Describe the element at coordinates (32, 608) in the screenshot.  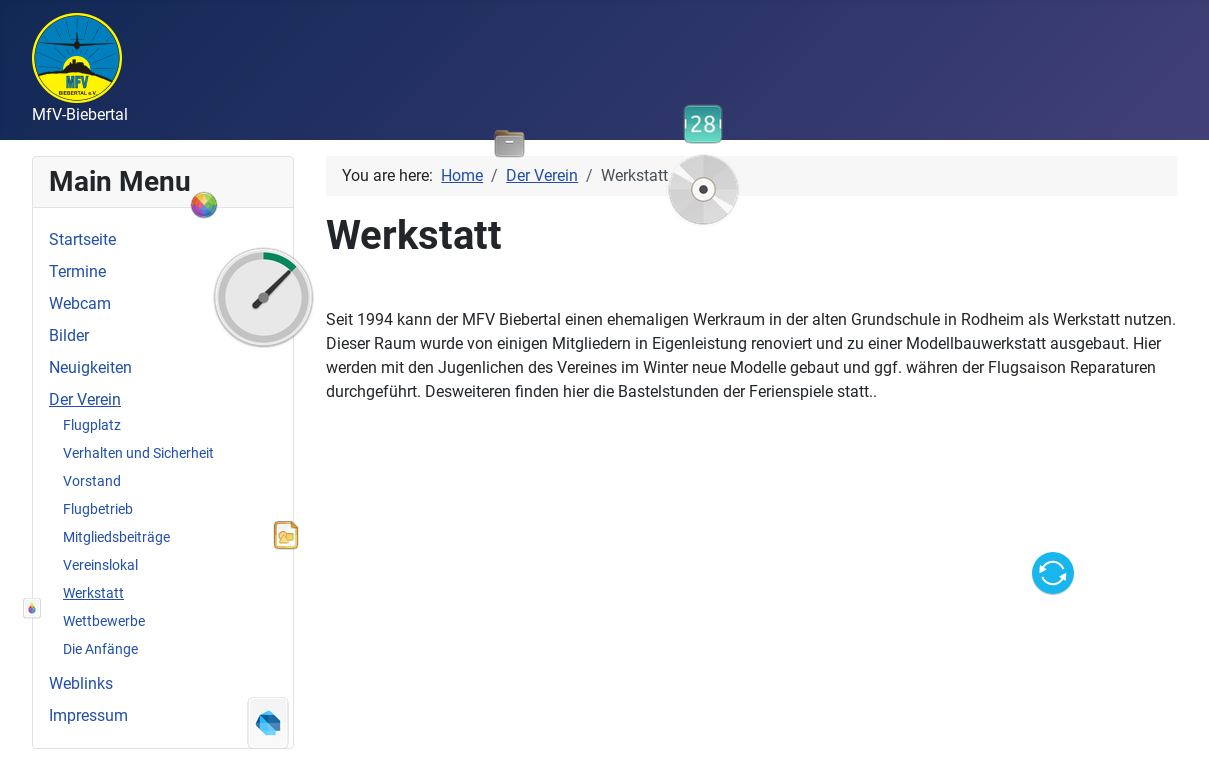
I see `it87 hardware monitoring sensor data file` at that location.